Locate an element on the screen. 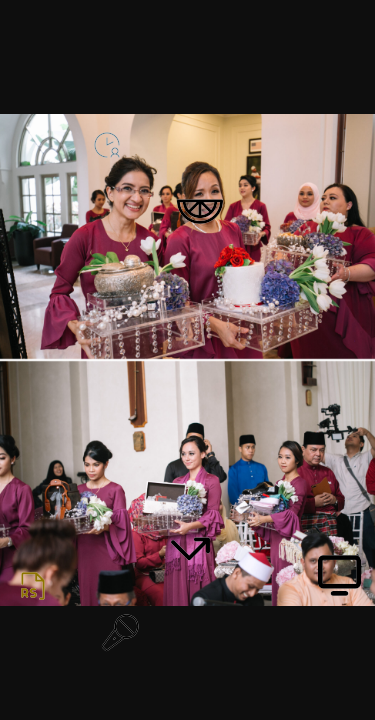 The image size is (375, 720). view display settings is located at coordinates (339, 573).